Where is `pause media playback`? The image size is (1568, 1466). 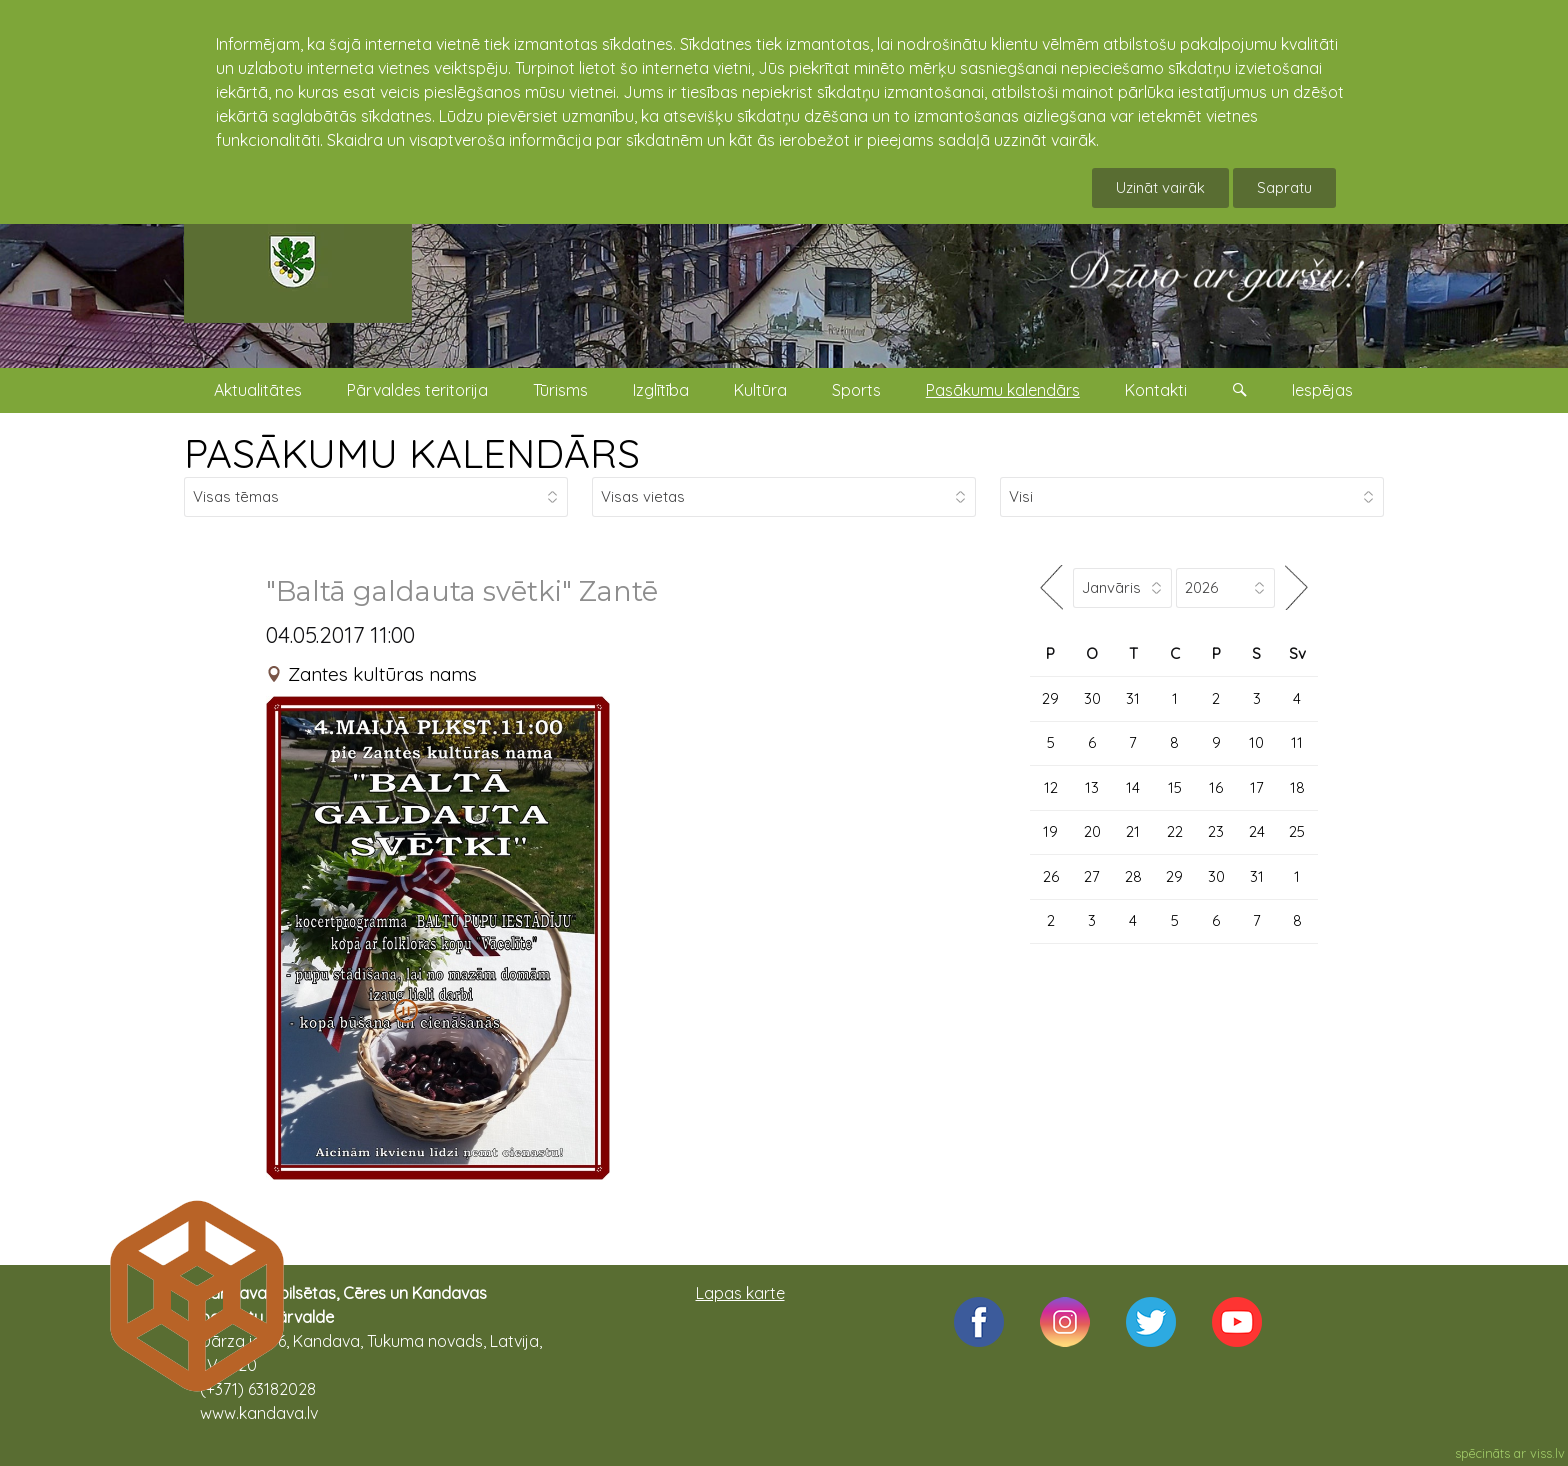
pause media playback is located at coordinates (406, 1011).